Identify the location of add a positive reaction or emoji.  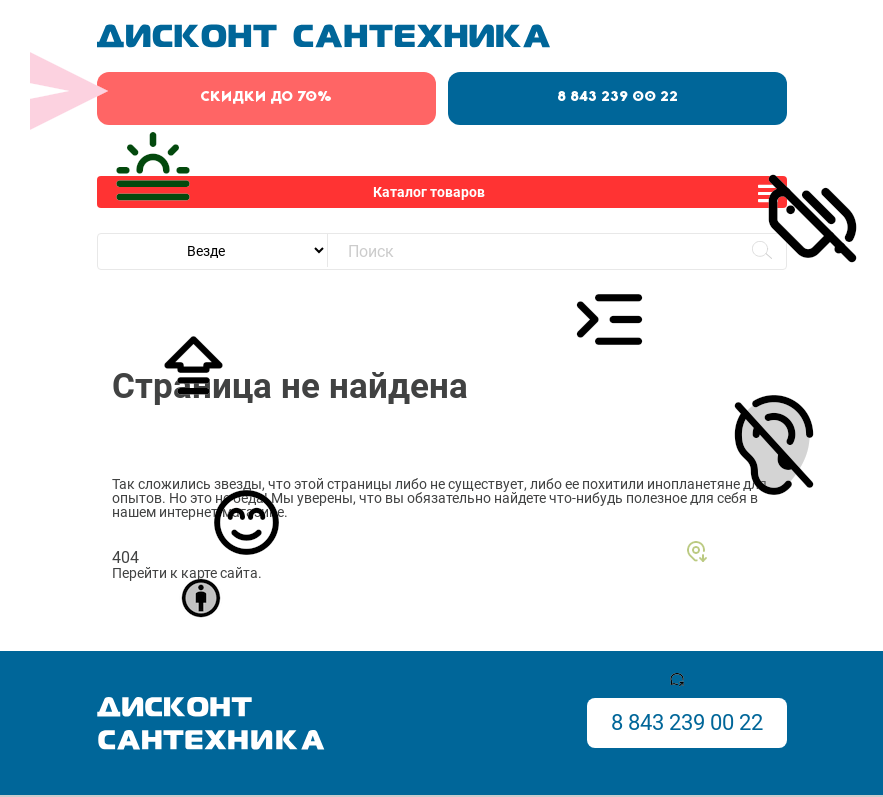
(246, 522).